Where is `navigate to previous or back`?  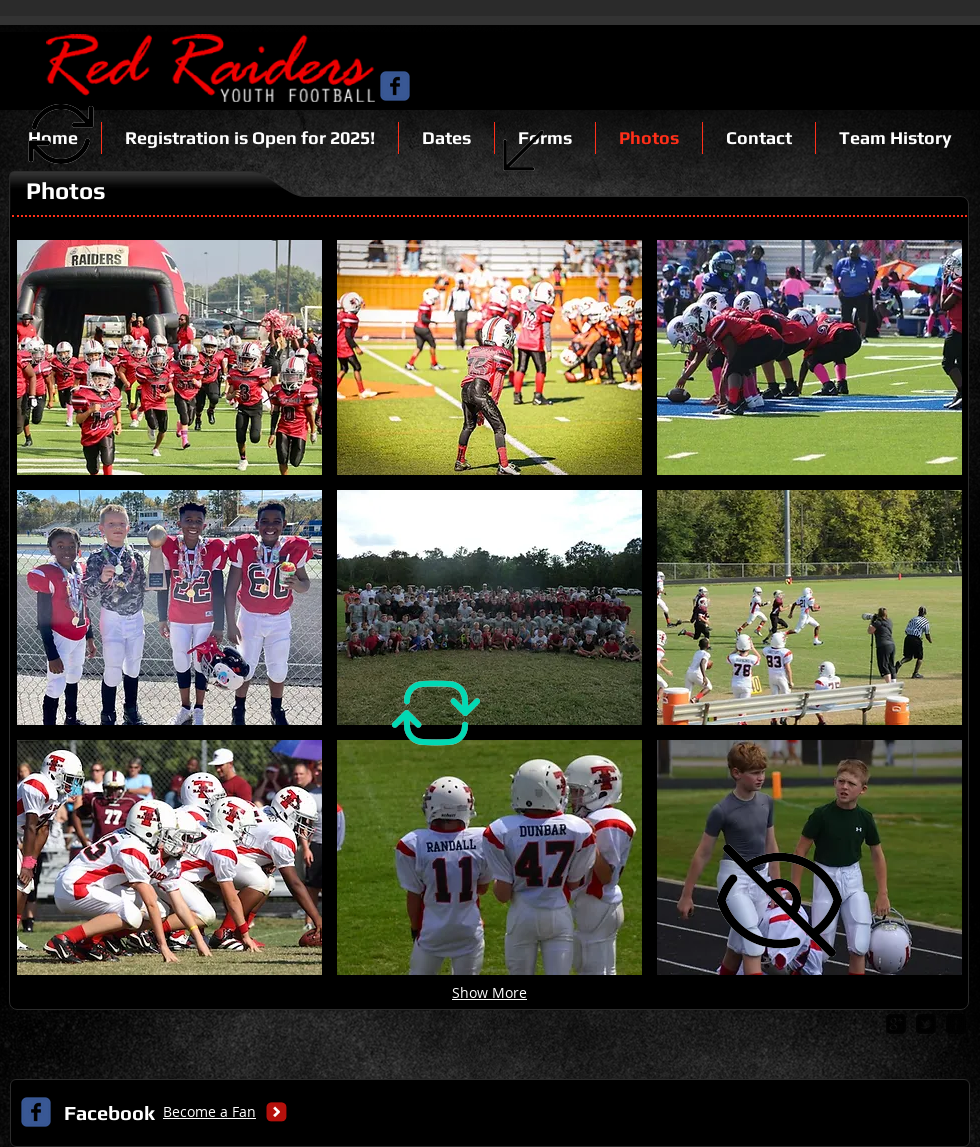
navigate to previous or back is located at coordinates (523, 150).